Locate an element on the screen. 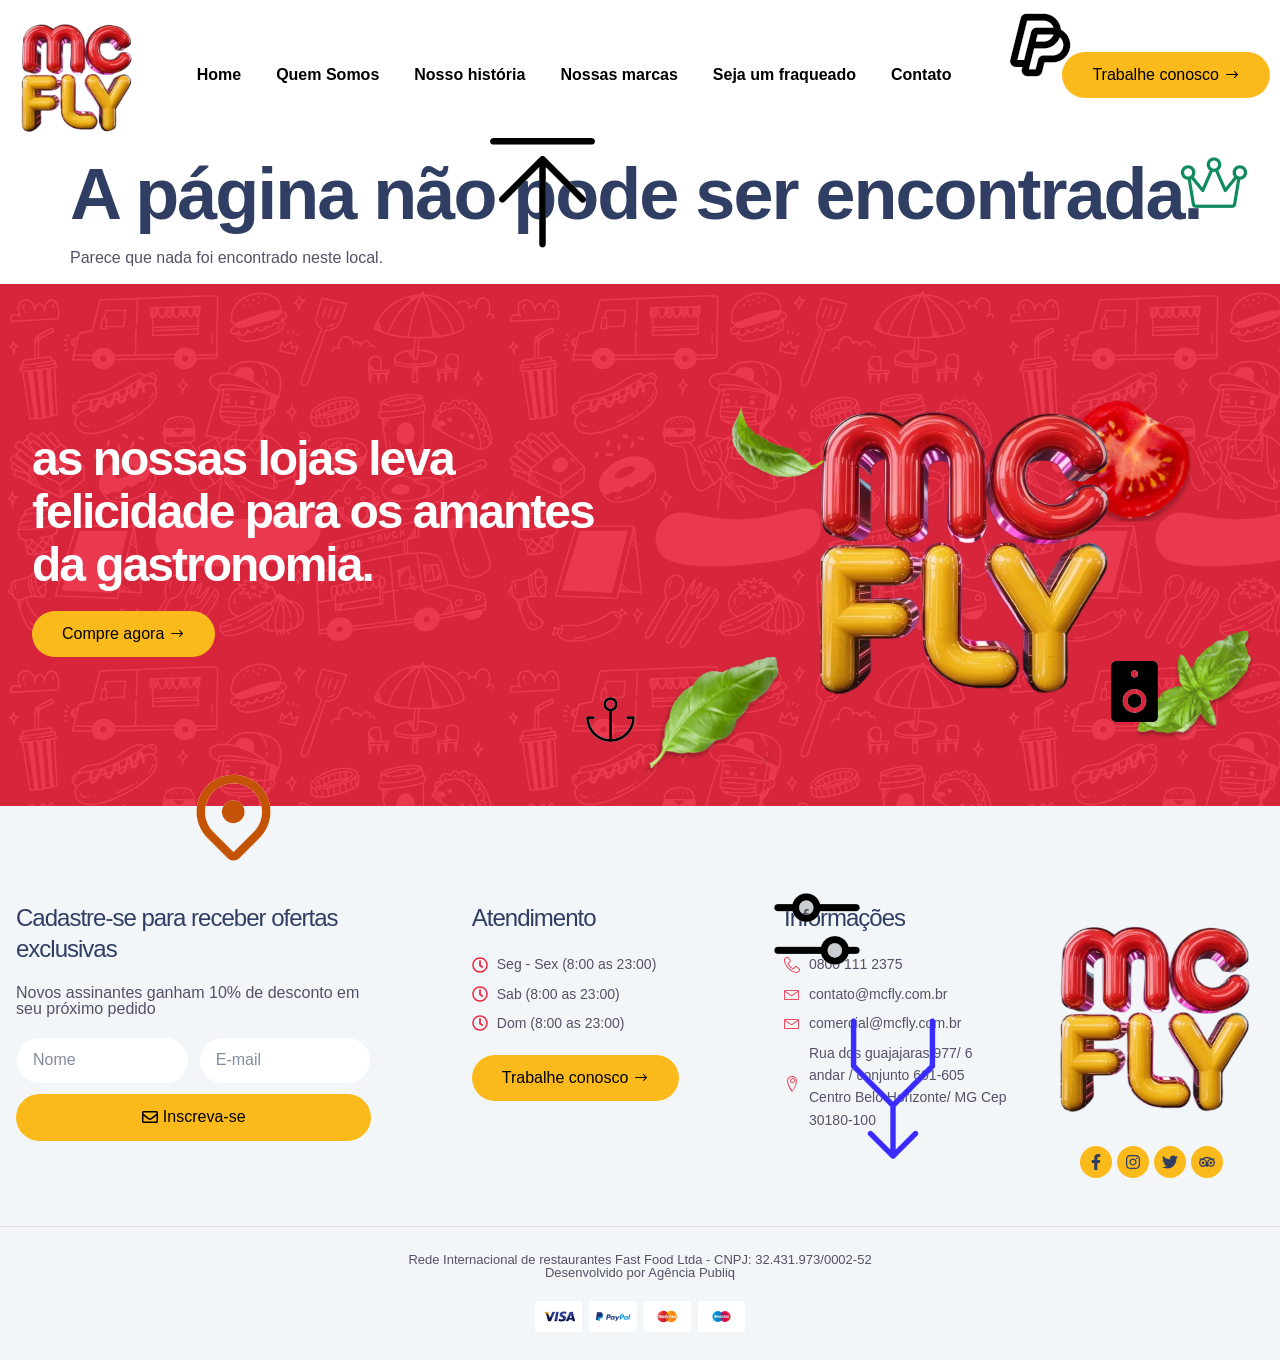 Image resolution: width=1280 pixels, height=1360 pixels. adjust settings or preferences is located at coordinates (817, 929).